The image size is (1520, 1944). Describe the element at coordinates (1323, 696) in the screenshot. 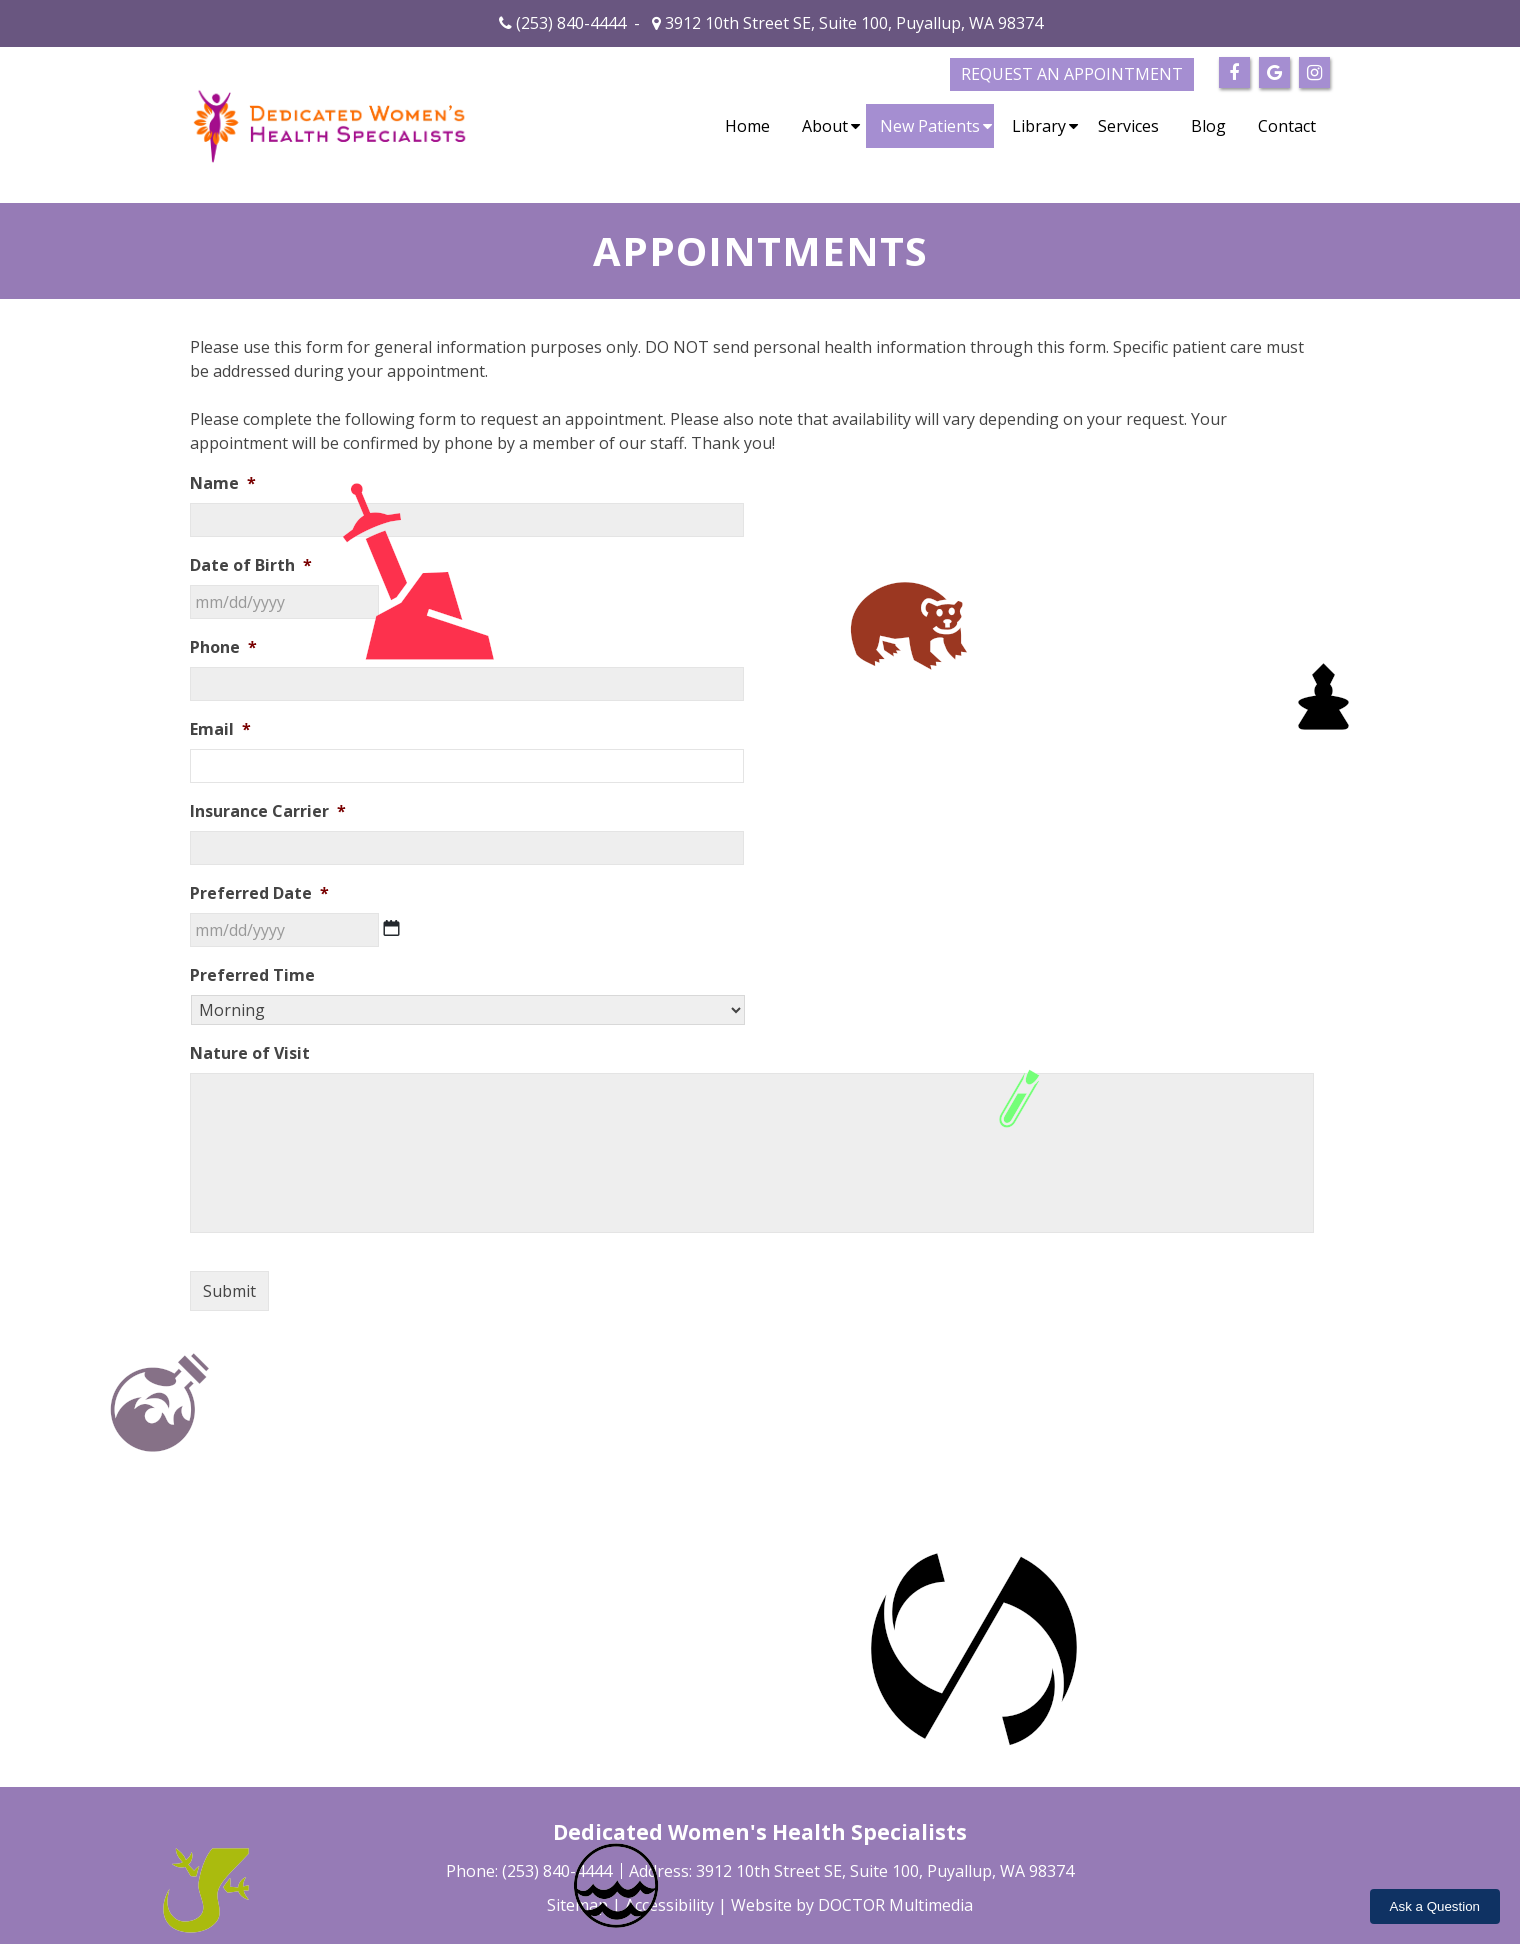

I see `select the abbot piece in a board game` at that location.